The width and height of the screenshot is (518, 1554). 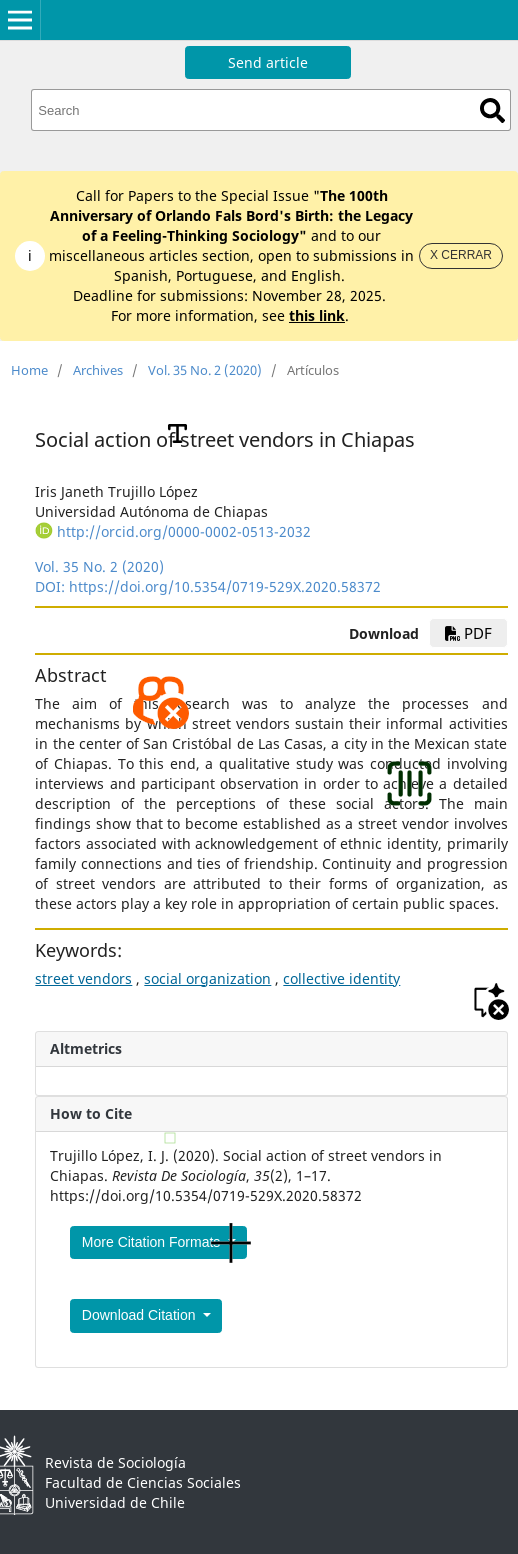 What do you see at coordinates (170, 1138) in the screenshot?
I see `stop or halt a running process` at bounding box center [170, 1138].